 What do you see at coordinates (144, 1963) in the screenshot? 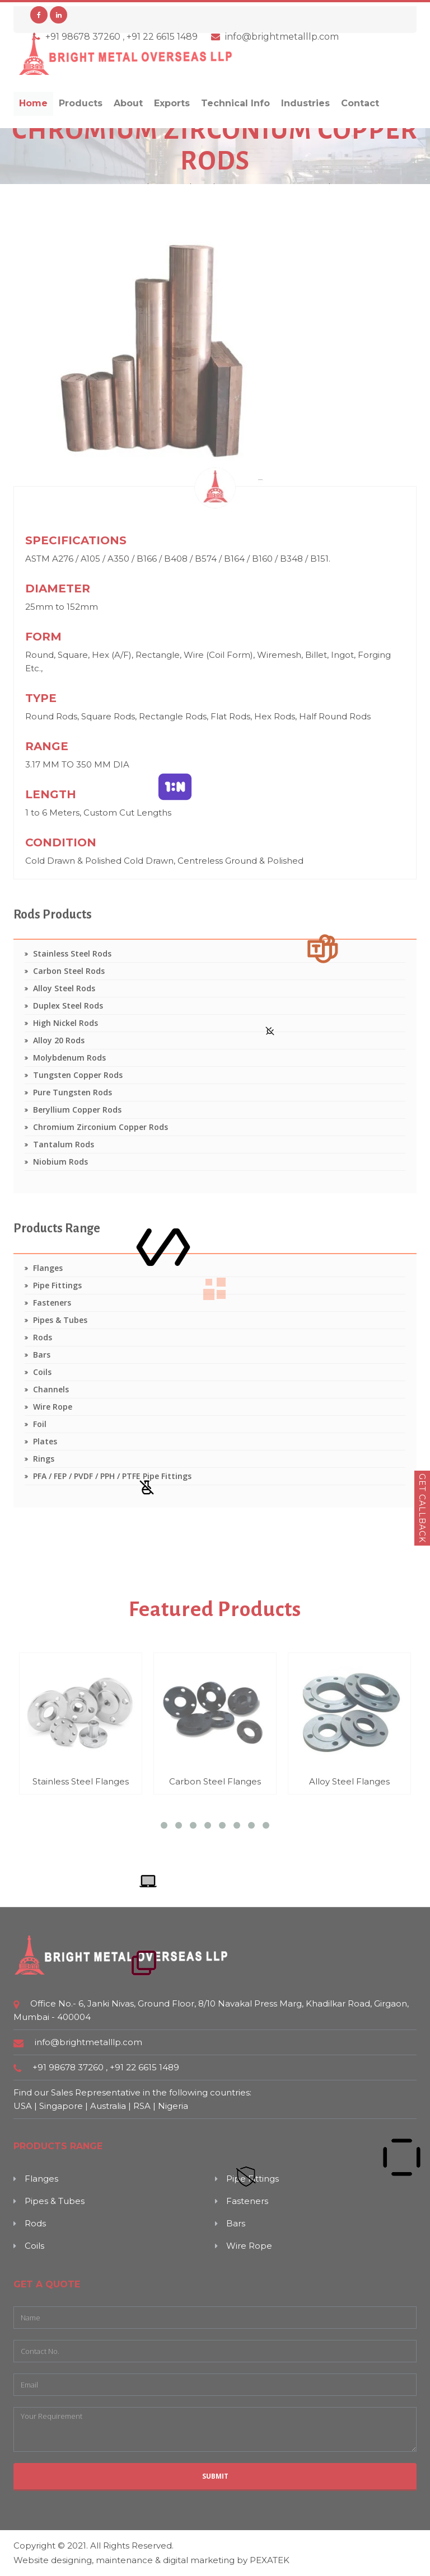
I see `view multiple items or layers` at bounding box center [144, 1963].